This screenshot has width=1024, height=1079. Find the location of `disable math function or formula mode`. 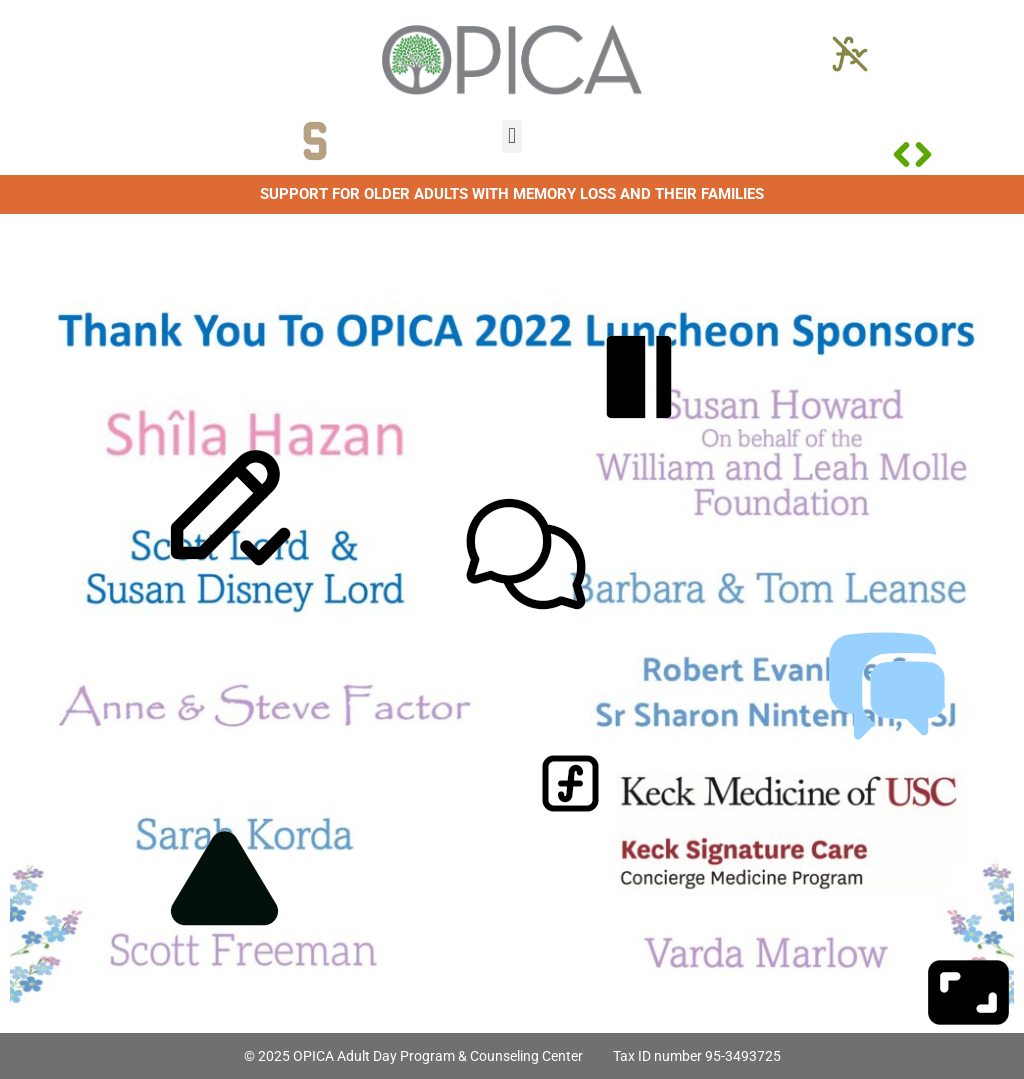

disable math function or formula mode is located at coordinates (850, 54).